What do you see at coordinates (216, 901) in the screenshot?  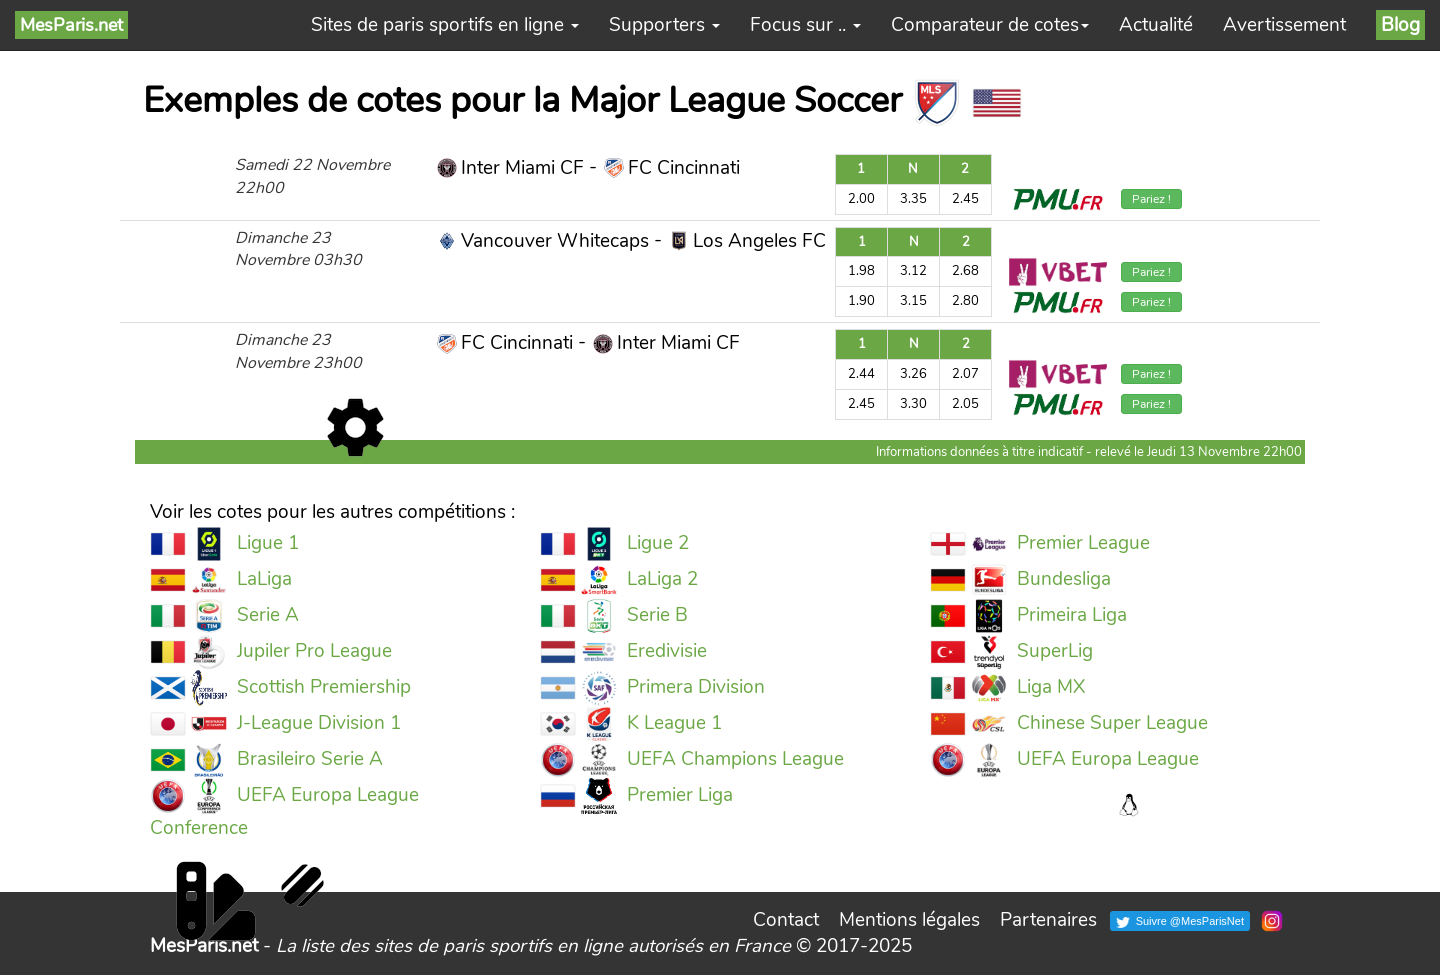 I see `open color palette or theme options` at bounding box center [216, 901].